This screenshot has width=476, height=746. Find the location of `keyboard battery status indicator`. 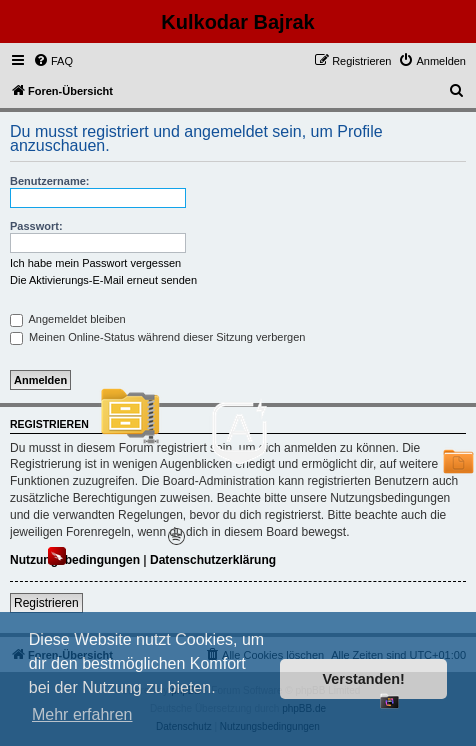

keyboard battery status indicator is located at coordinates (239, 431).